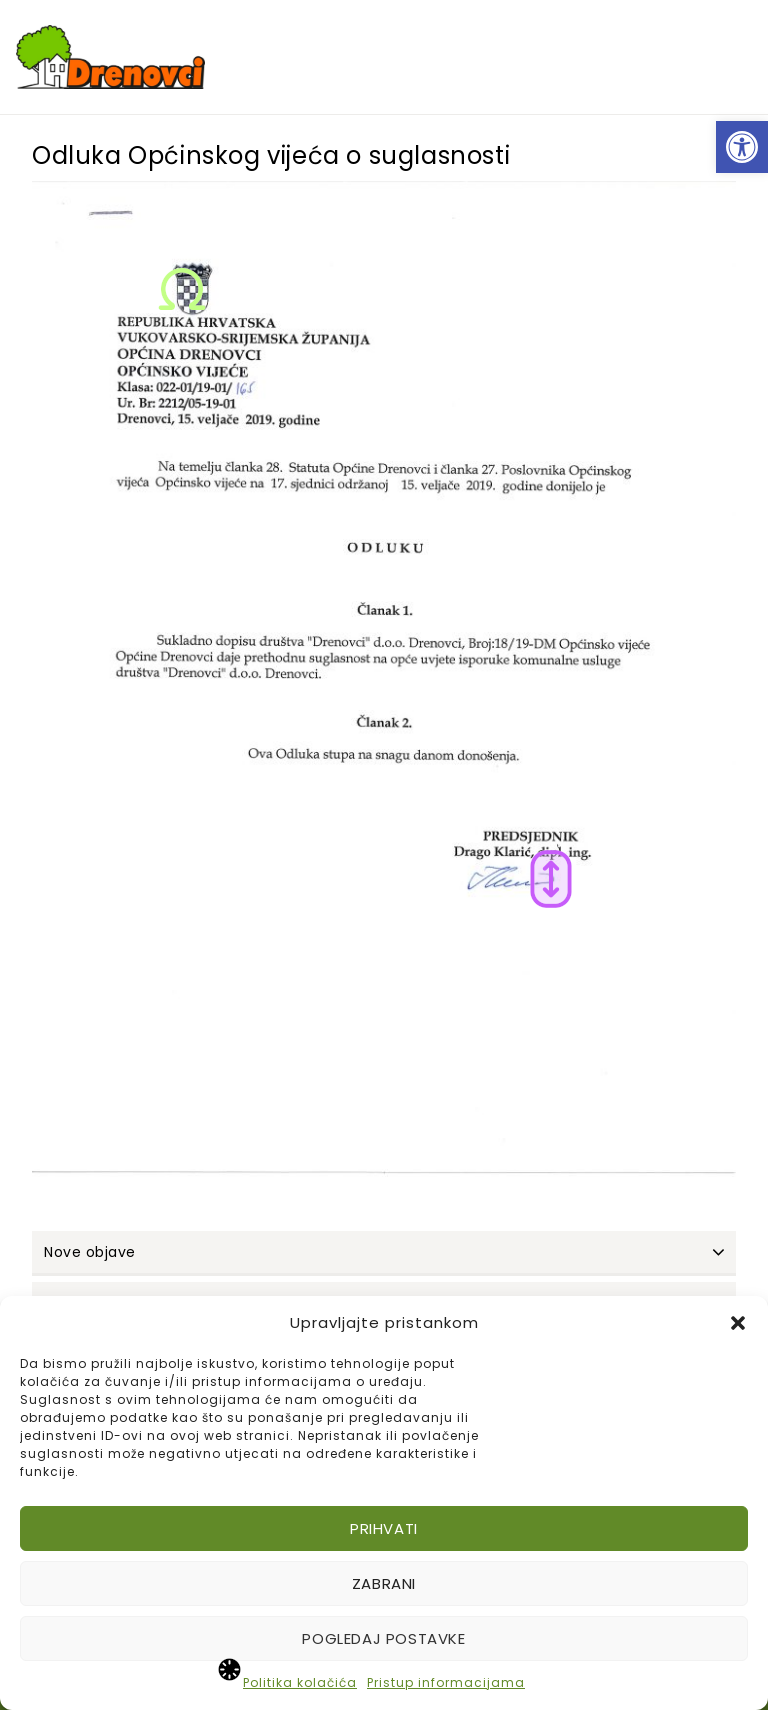 This screenshot has height=1710, width=768. What do you see at coordinates (182, 289) in the screenshot?
I see `represents the omega symbol in mathematical or scientific contexts` at bounding box center [182, 289].